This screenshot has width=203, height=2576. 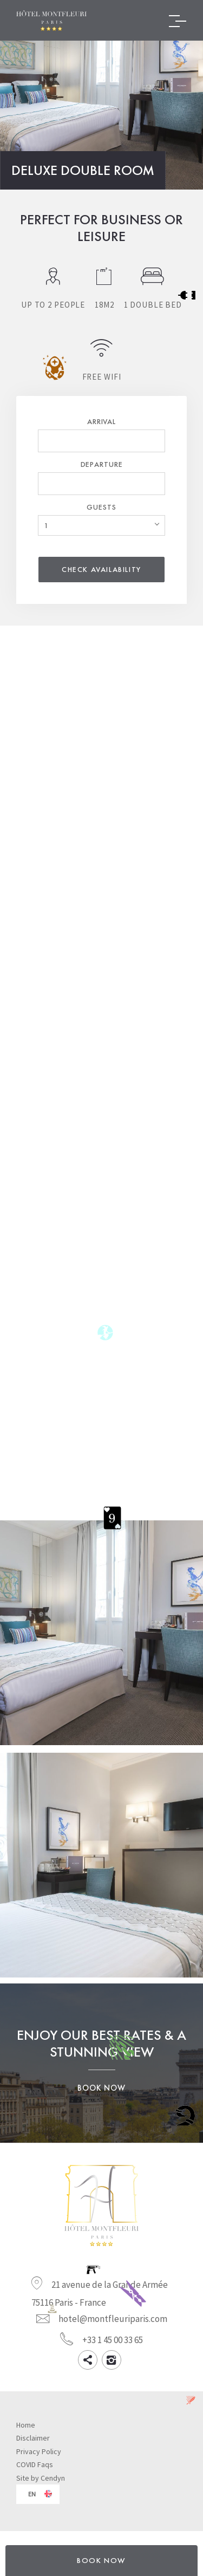 I want to click on represents the andromeda galaxy or cosmic chain element, so click(x=122, y=2047).